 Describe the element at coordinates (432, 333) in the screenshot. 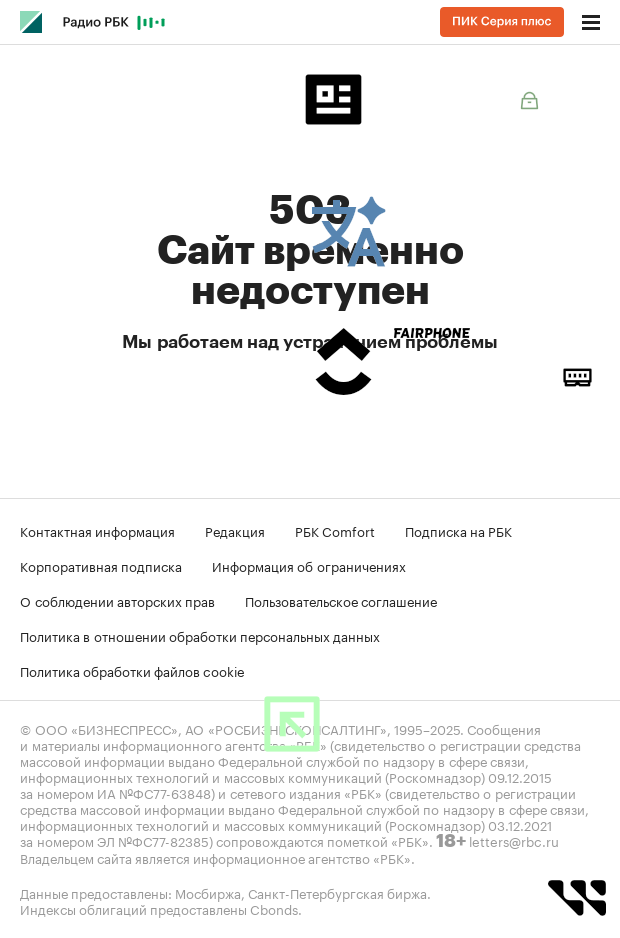

I see `Fairphone company logo` at that location.